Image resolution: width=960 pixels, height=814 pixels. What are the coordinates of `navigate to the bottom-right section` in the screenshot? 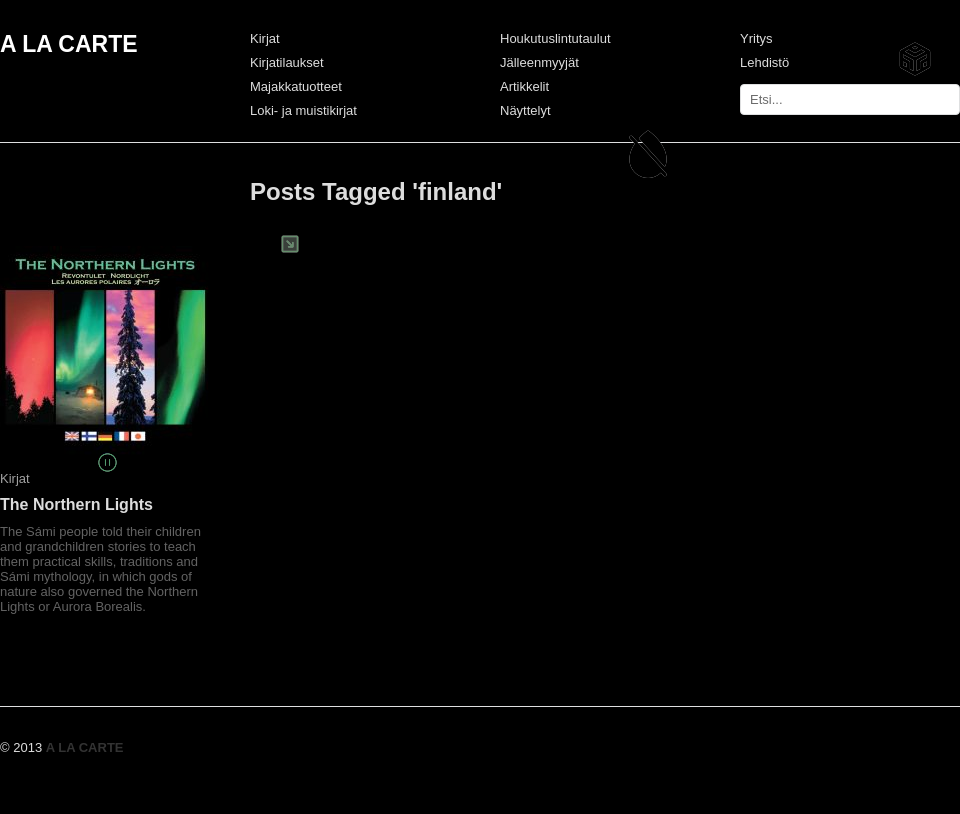 It's located at (290, 244).